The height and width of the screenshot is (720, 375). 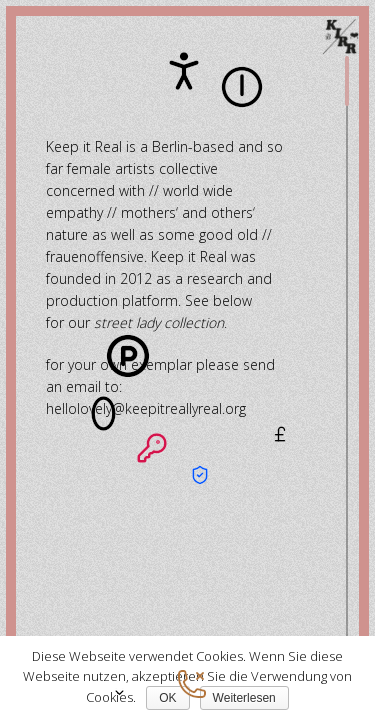 What do you see at coordinates (280, 434) in the screenshot?
I see `view pricing in British pounds` at bounding box center [280, 434].